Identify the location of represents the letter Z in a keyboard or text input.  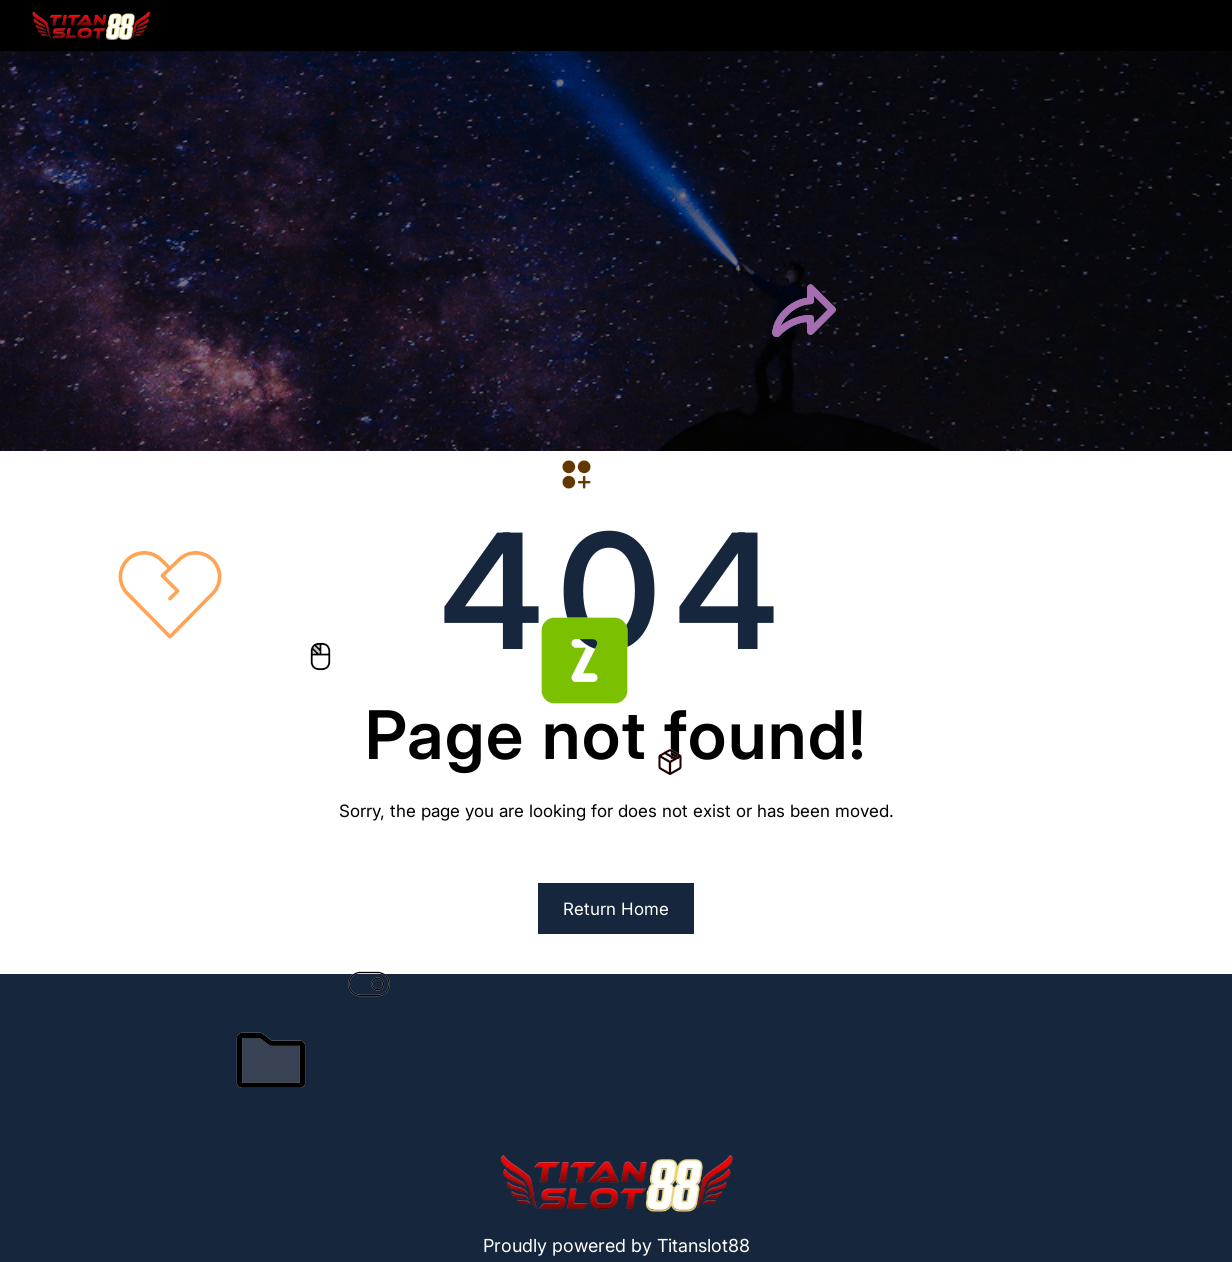
(584, 660).